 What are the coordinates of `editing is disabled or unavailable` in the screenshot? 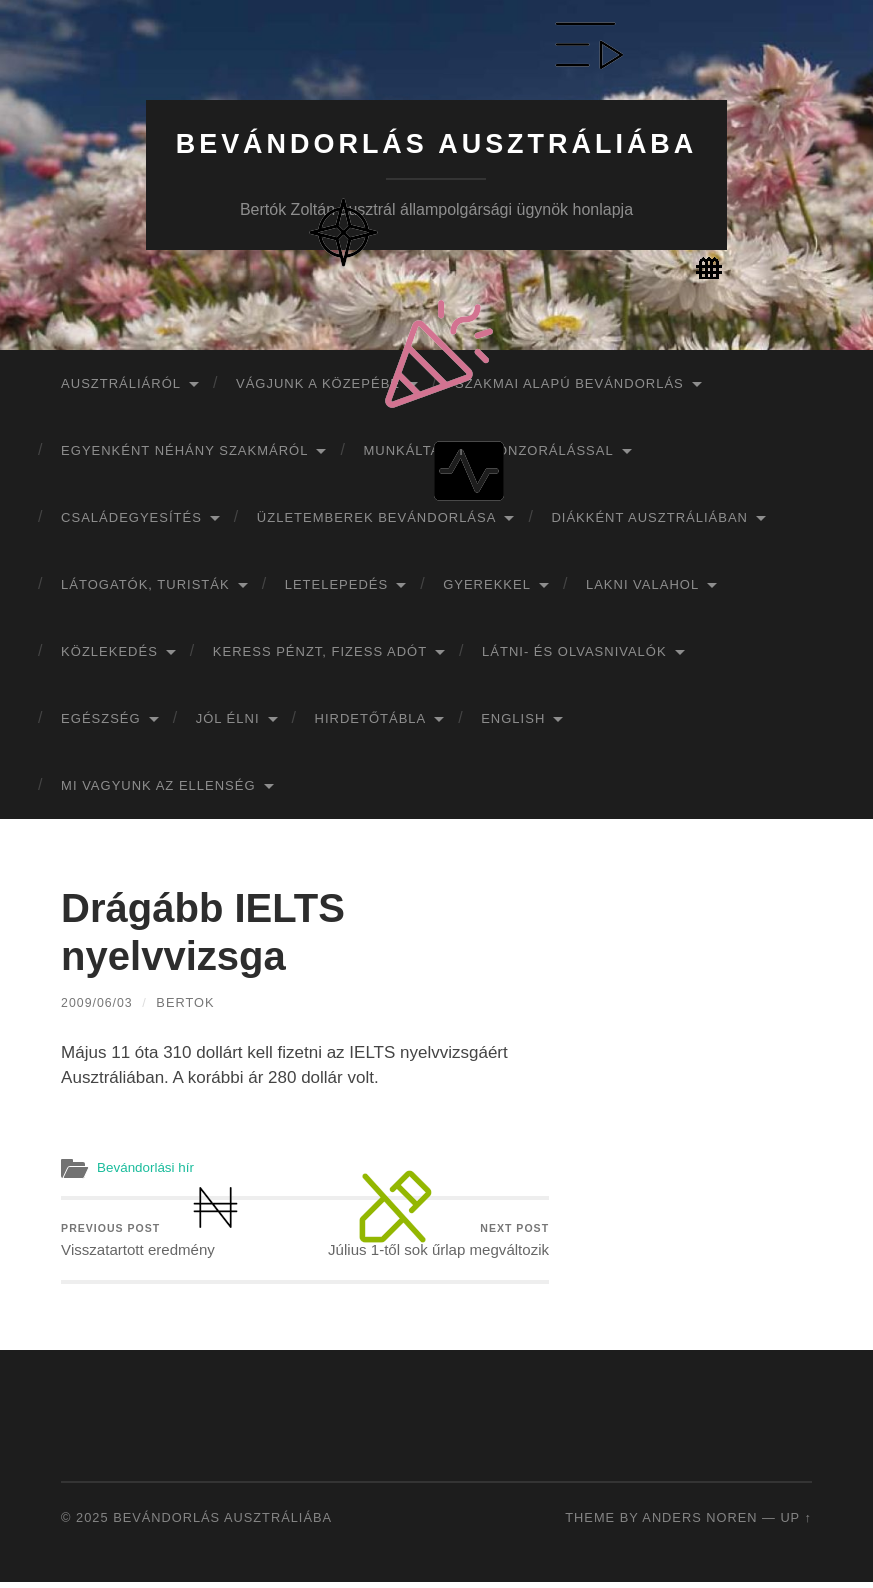 It's located at (394, 1208).